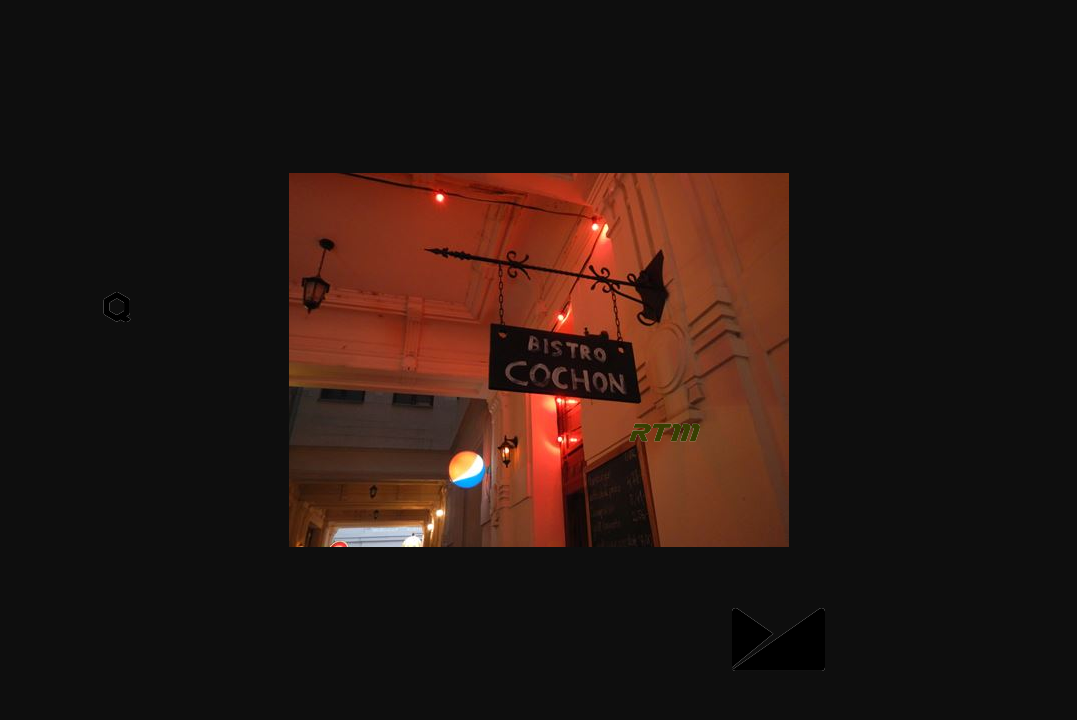 This screenshot has width=1077, height=720. What do you see at coordinates (117, 307) in the screenshot?
I see `qubes os logo` at bounding box center [117, 307].